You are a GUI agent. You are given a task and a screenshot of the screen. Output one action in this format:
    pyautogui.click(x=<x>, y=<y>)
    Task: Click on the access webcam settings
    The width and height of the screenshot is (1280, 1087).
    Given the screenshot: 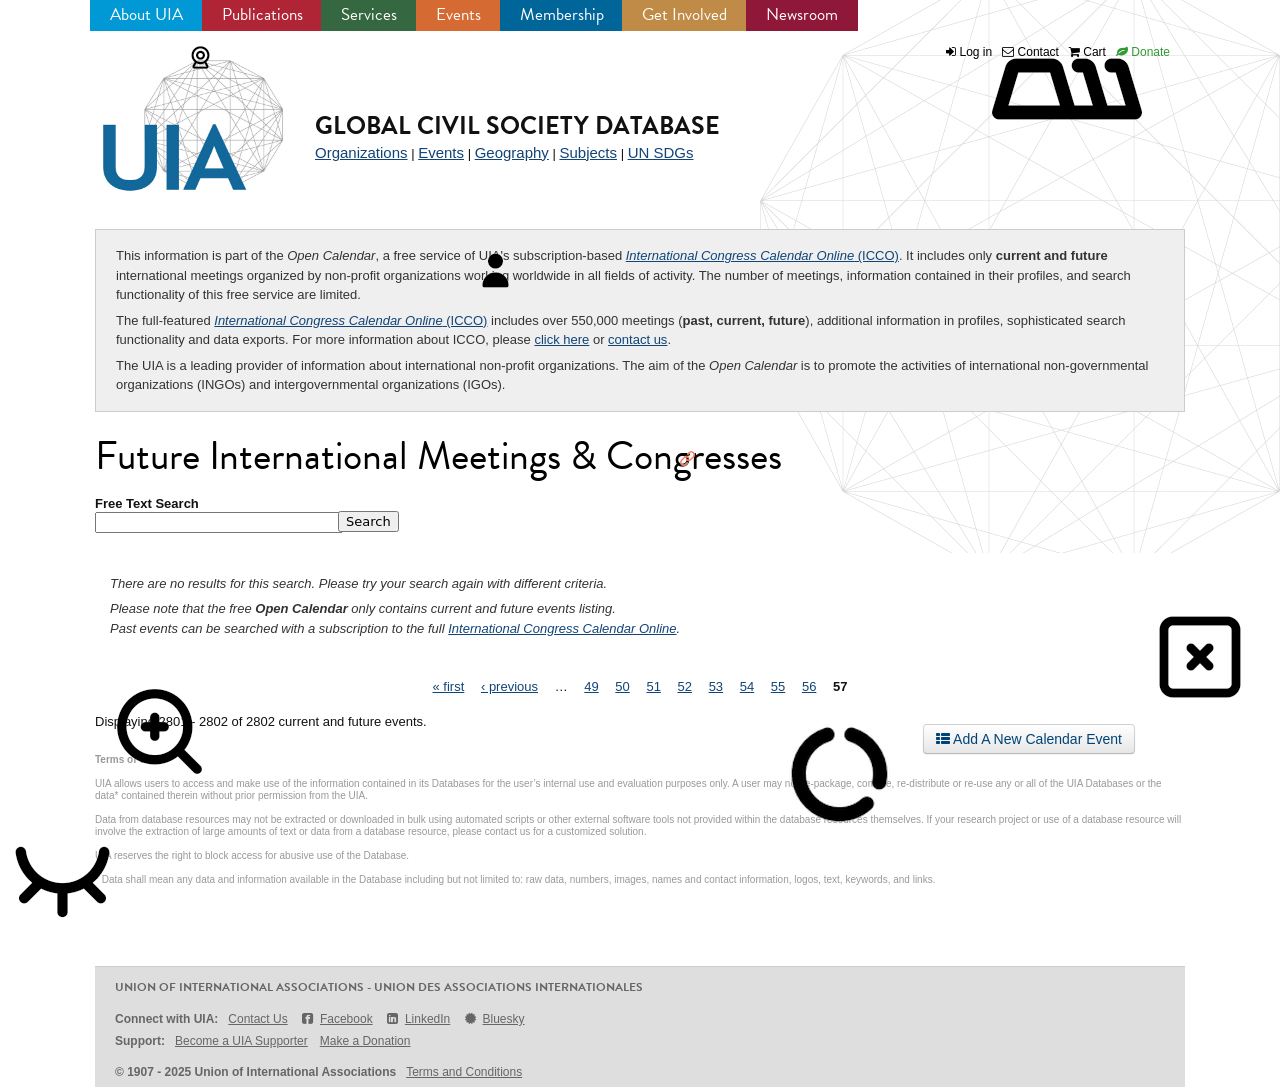 What is the action you would take?
    pyautogui.click(x=200, y=57)
    